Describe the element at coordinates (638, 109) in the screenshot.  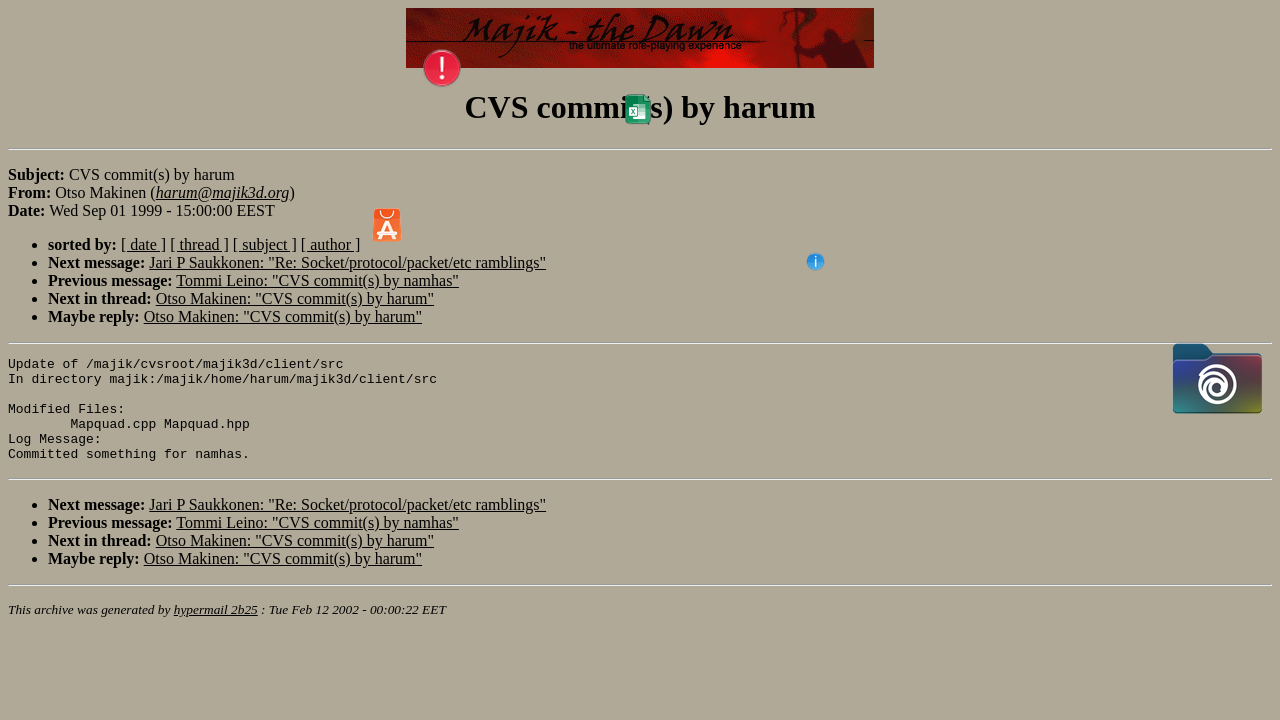
I see `indicates a microsoft excel spreadsheet file` at that location.